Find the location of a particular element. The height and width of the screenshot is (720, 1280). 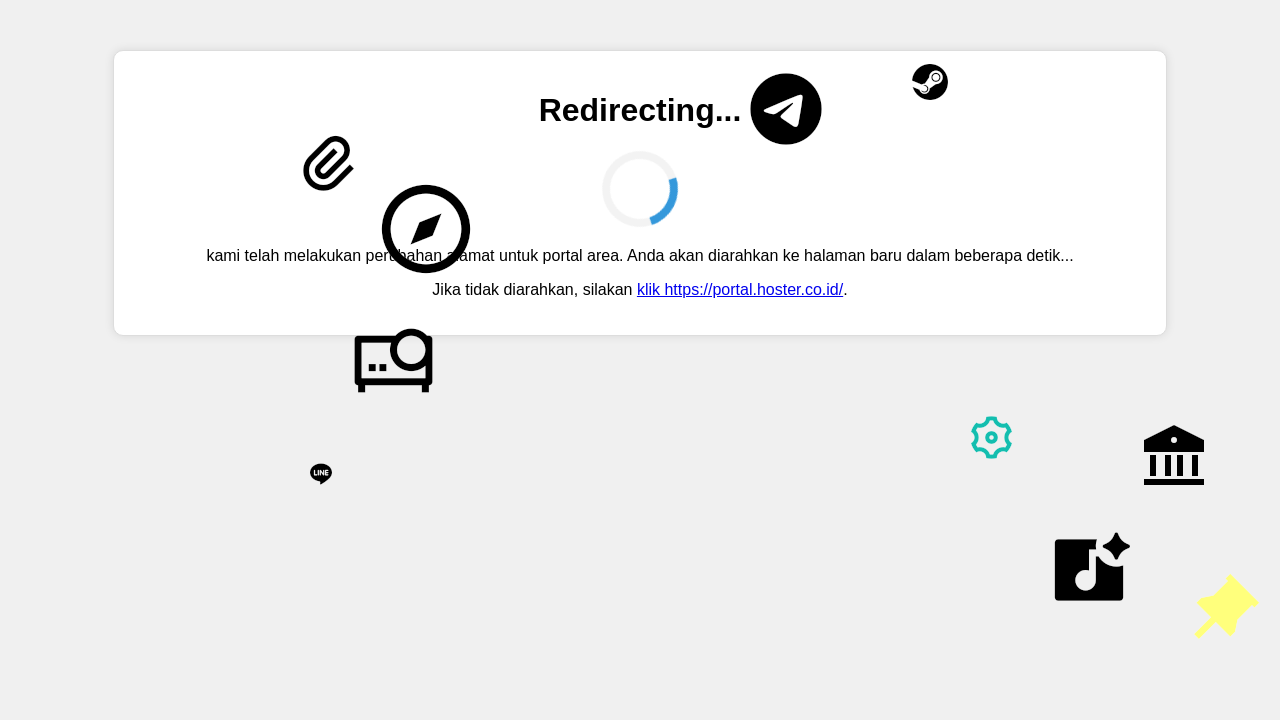

attach a file to your message is located at coordinates (329, 164).